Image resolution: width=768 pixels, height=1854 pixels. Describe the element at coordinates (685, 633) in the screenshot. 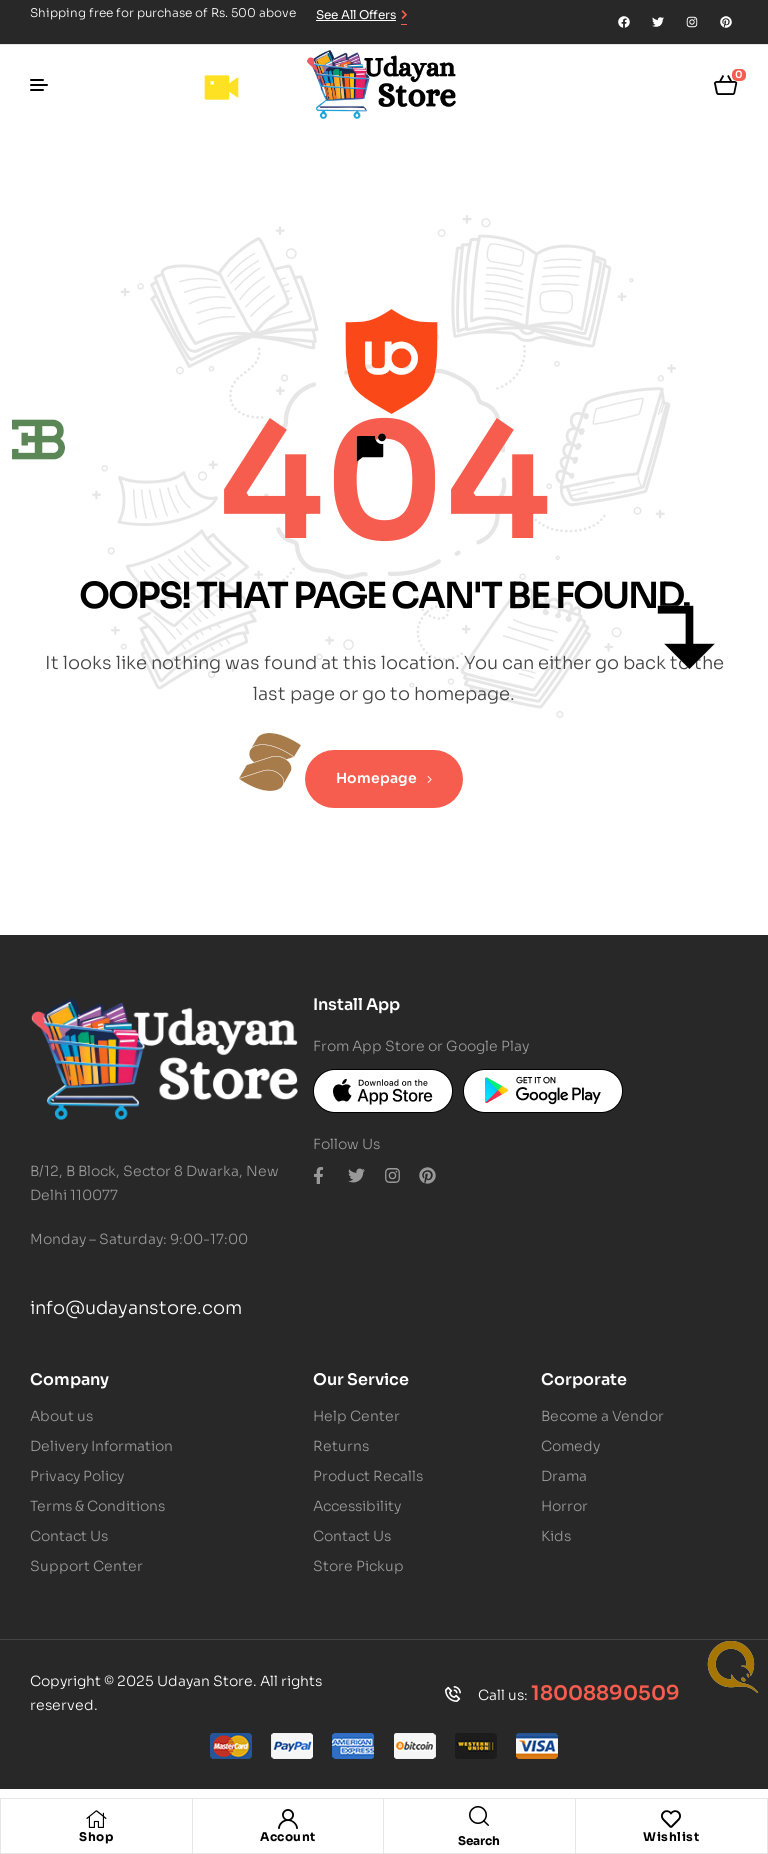

I see `indicates a right-then-down navigation path` at that location.